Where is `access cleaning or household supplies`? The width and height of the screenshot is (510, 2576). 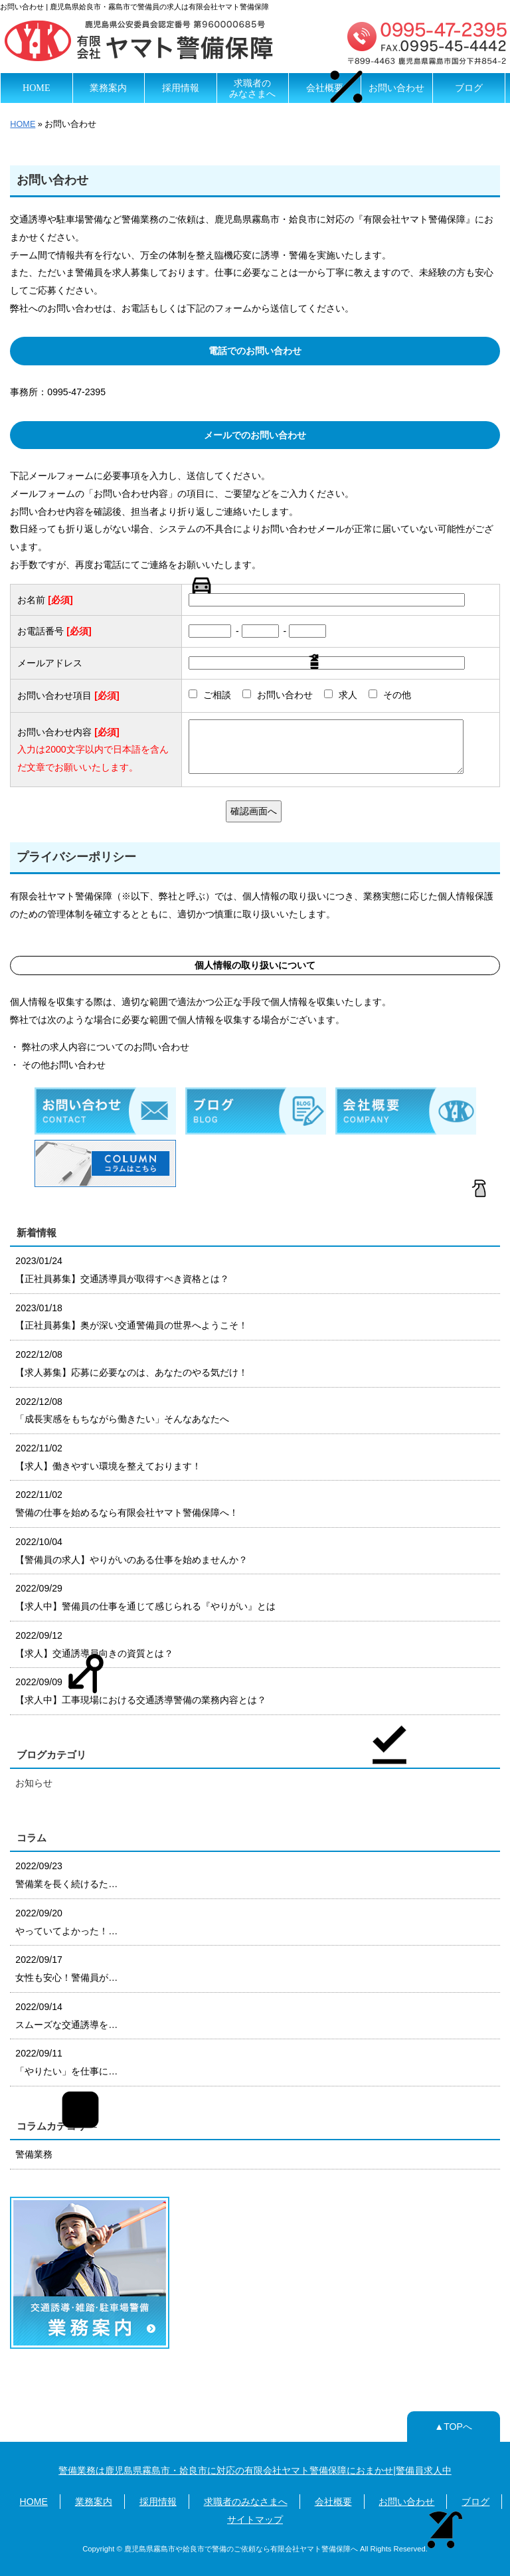 access cleaning or household supplies is located at coordinates (479, 1188).